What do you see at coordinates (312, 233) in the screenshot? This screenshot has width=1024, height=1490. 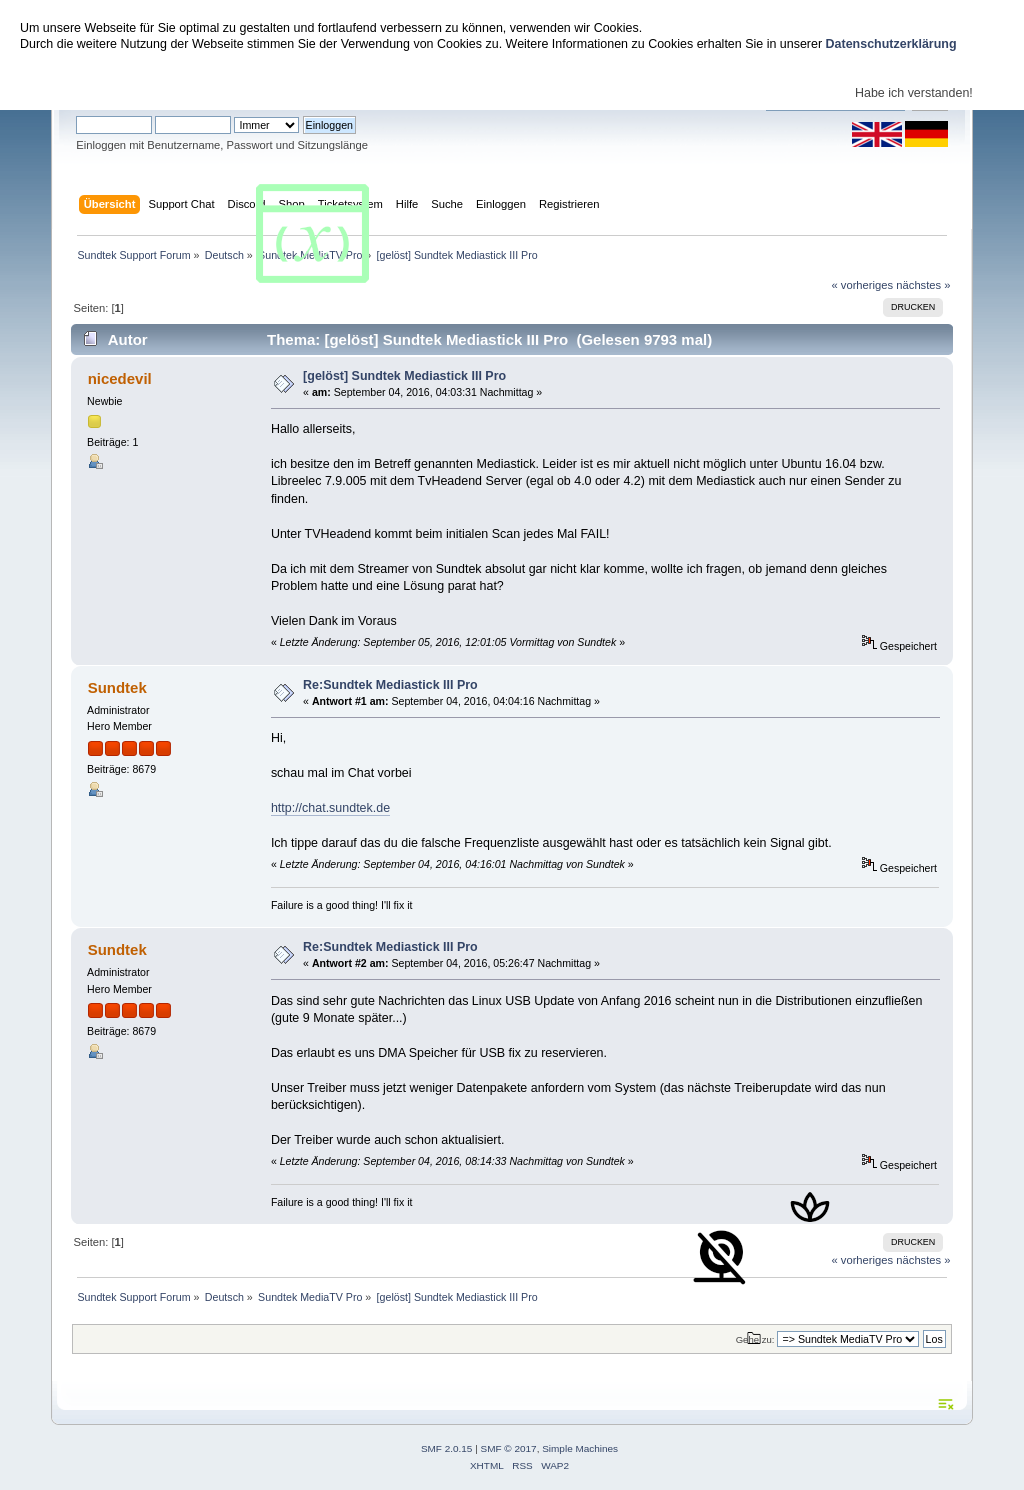 I see `view grouped variables in debug panel` at bounding box center [312, 233].